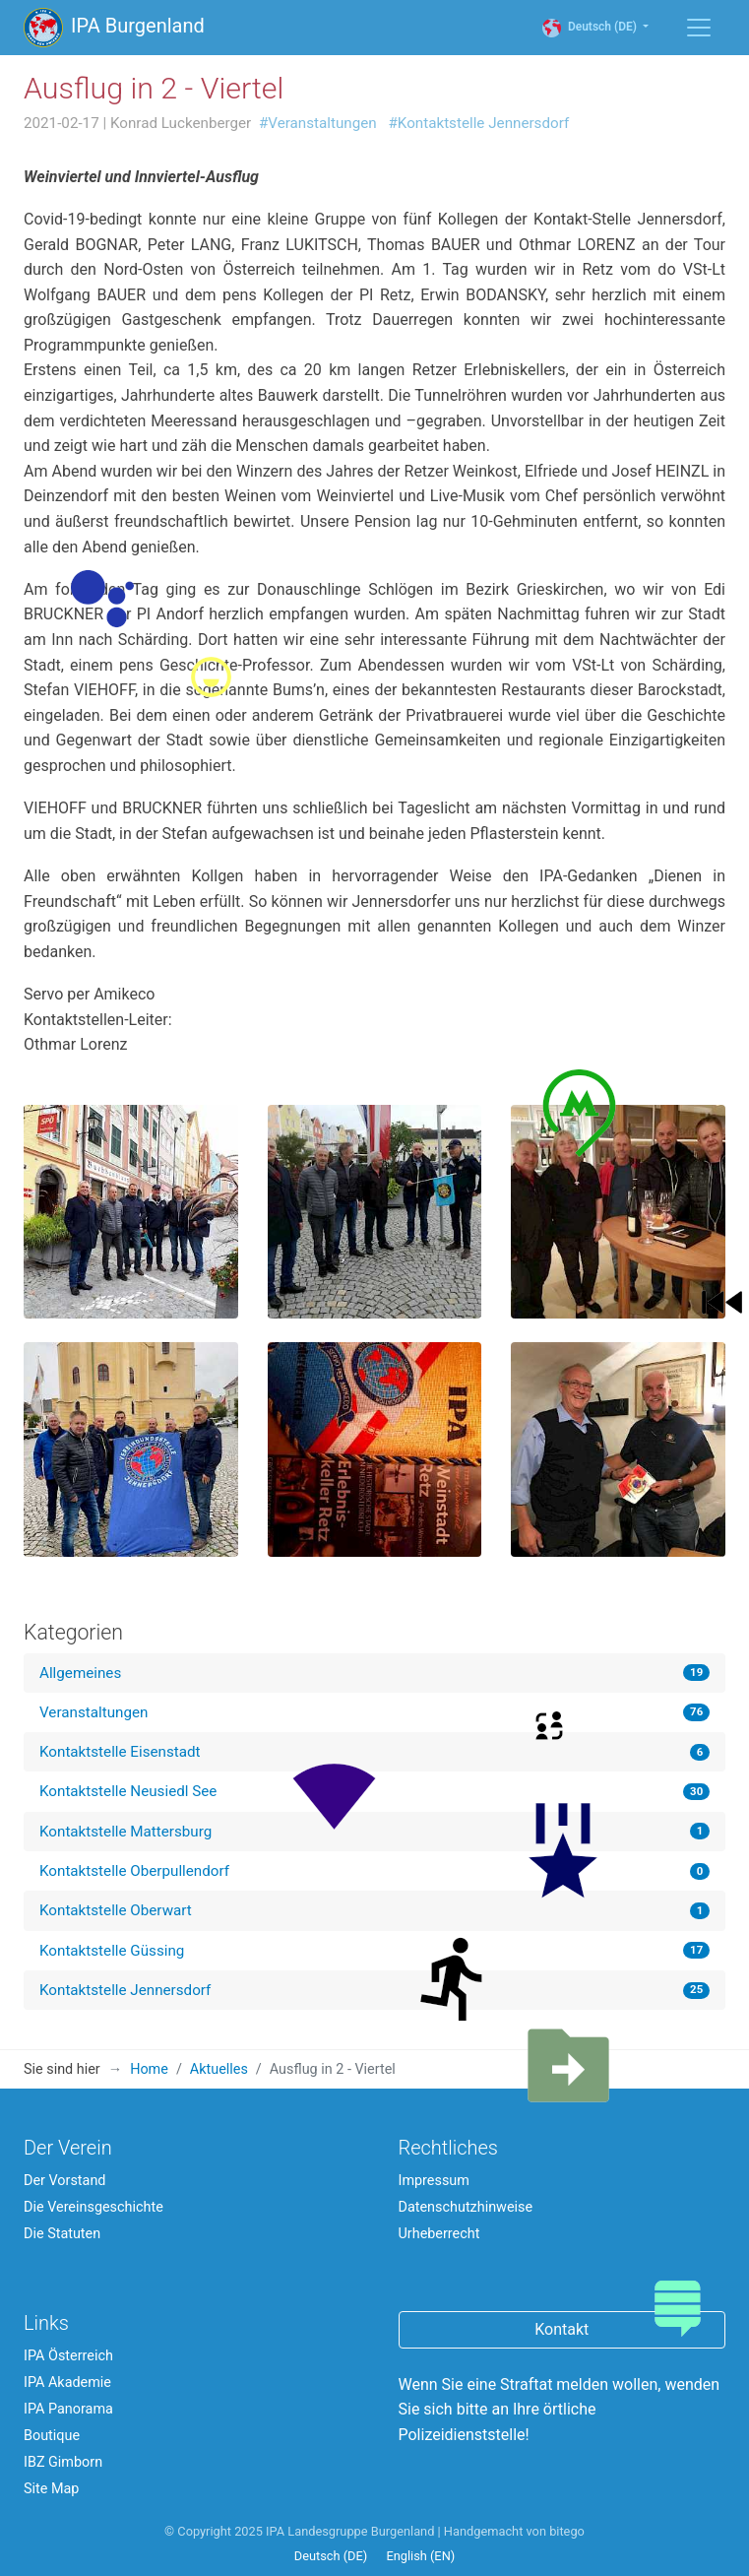 Image resolution: width=749 pixels, height=2576 pixels. I want to click on skip to the beginning of the track, so click(721, 1302).